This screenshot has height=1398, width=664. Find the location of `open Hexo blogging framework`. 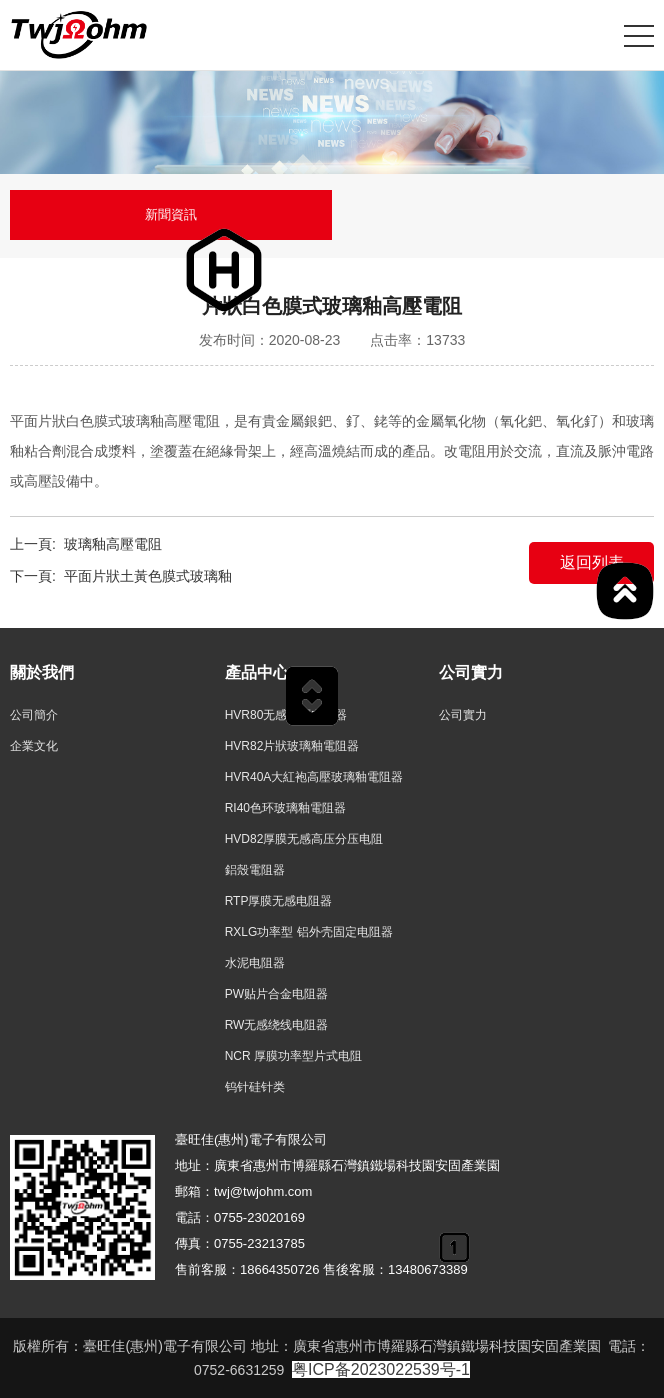

open Hexo blogging framework is located at coordinates (224, 270).